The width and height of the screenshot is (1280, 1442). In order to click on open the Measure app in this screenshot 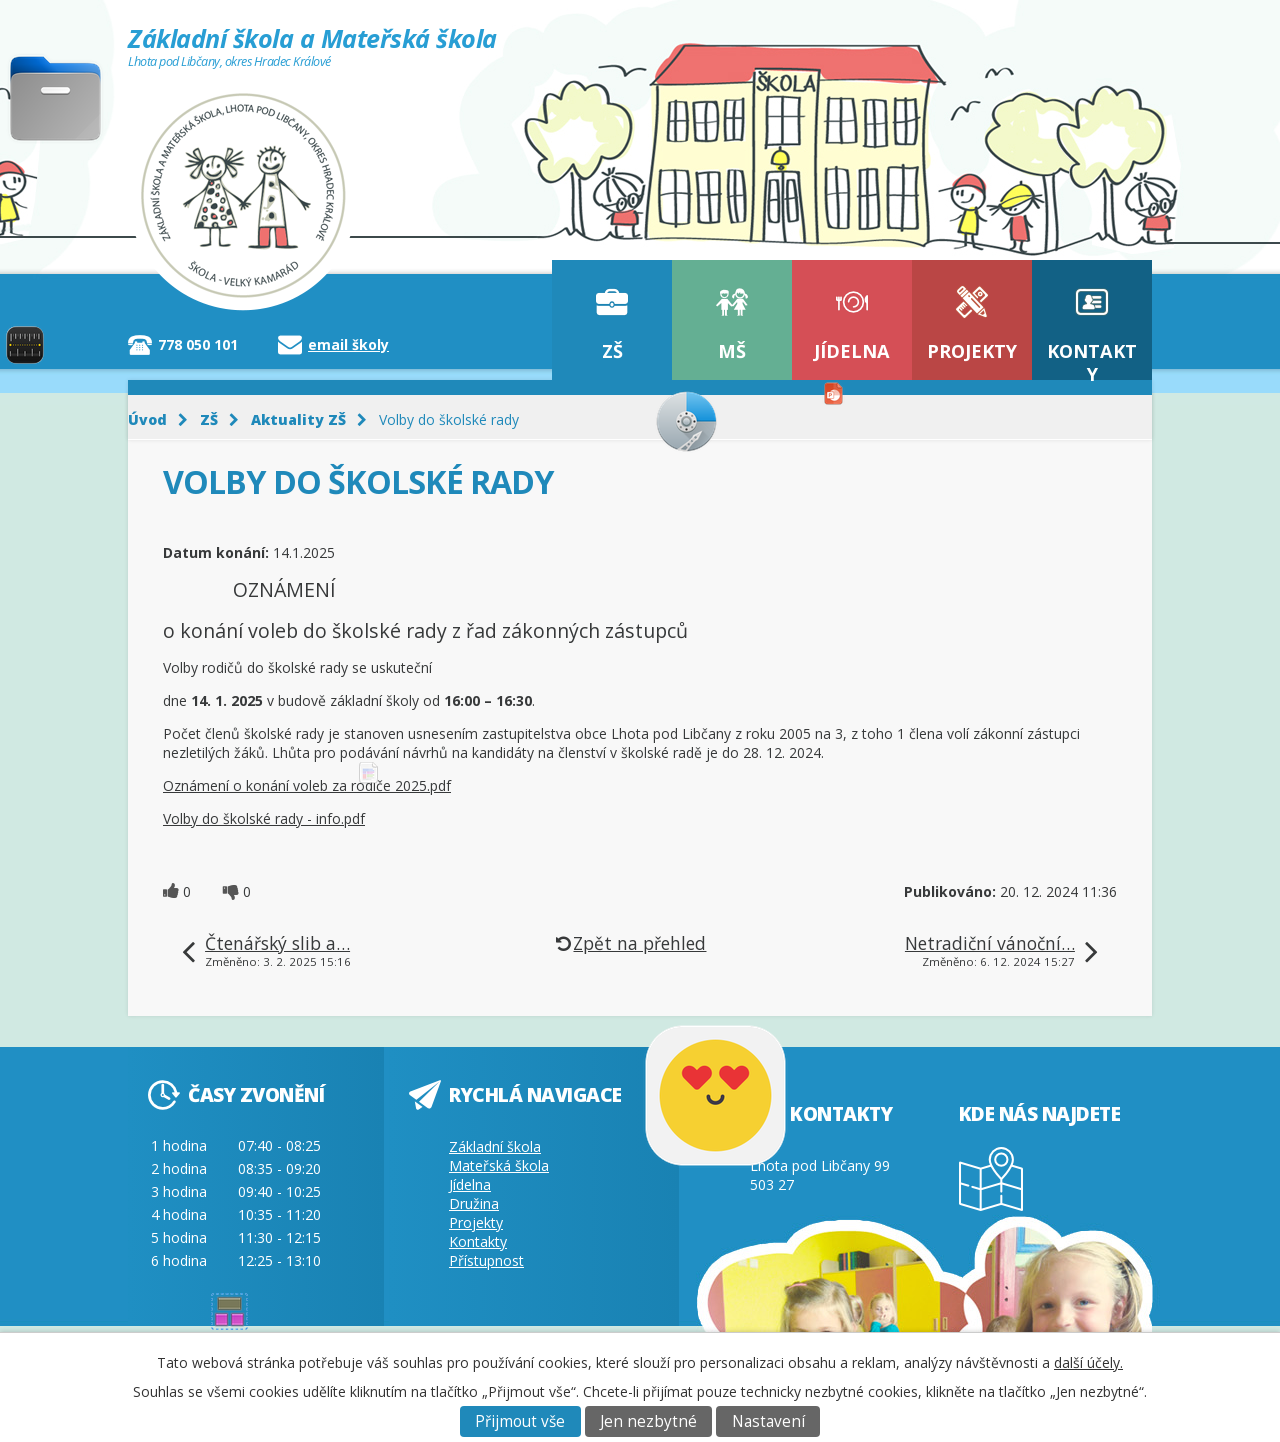, I will do `click(25, 345)`.